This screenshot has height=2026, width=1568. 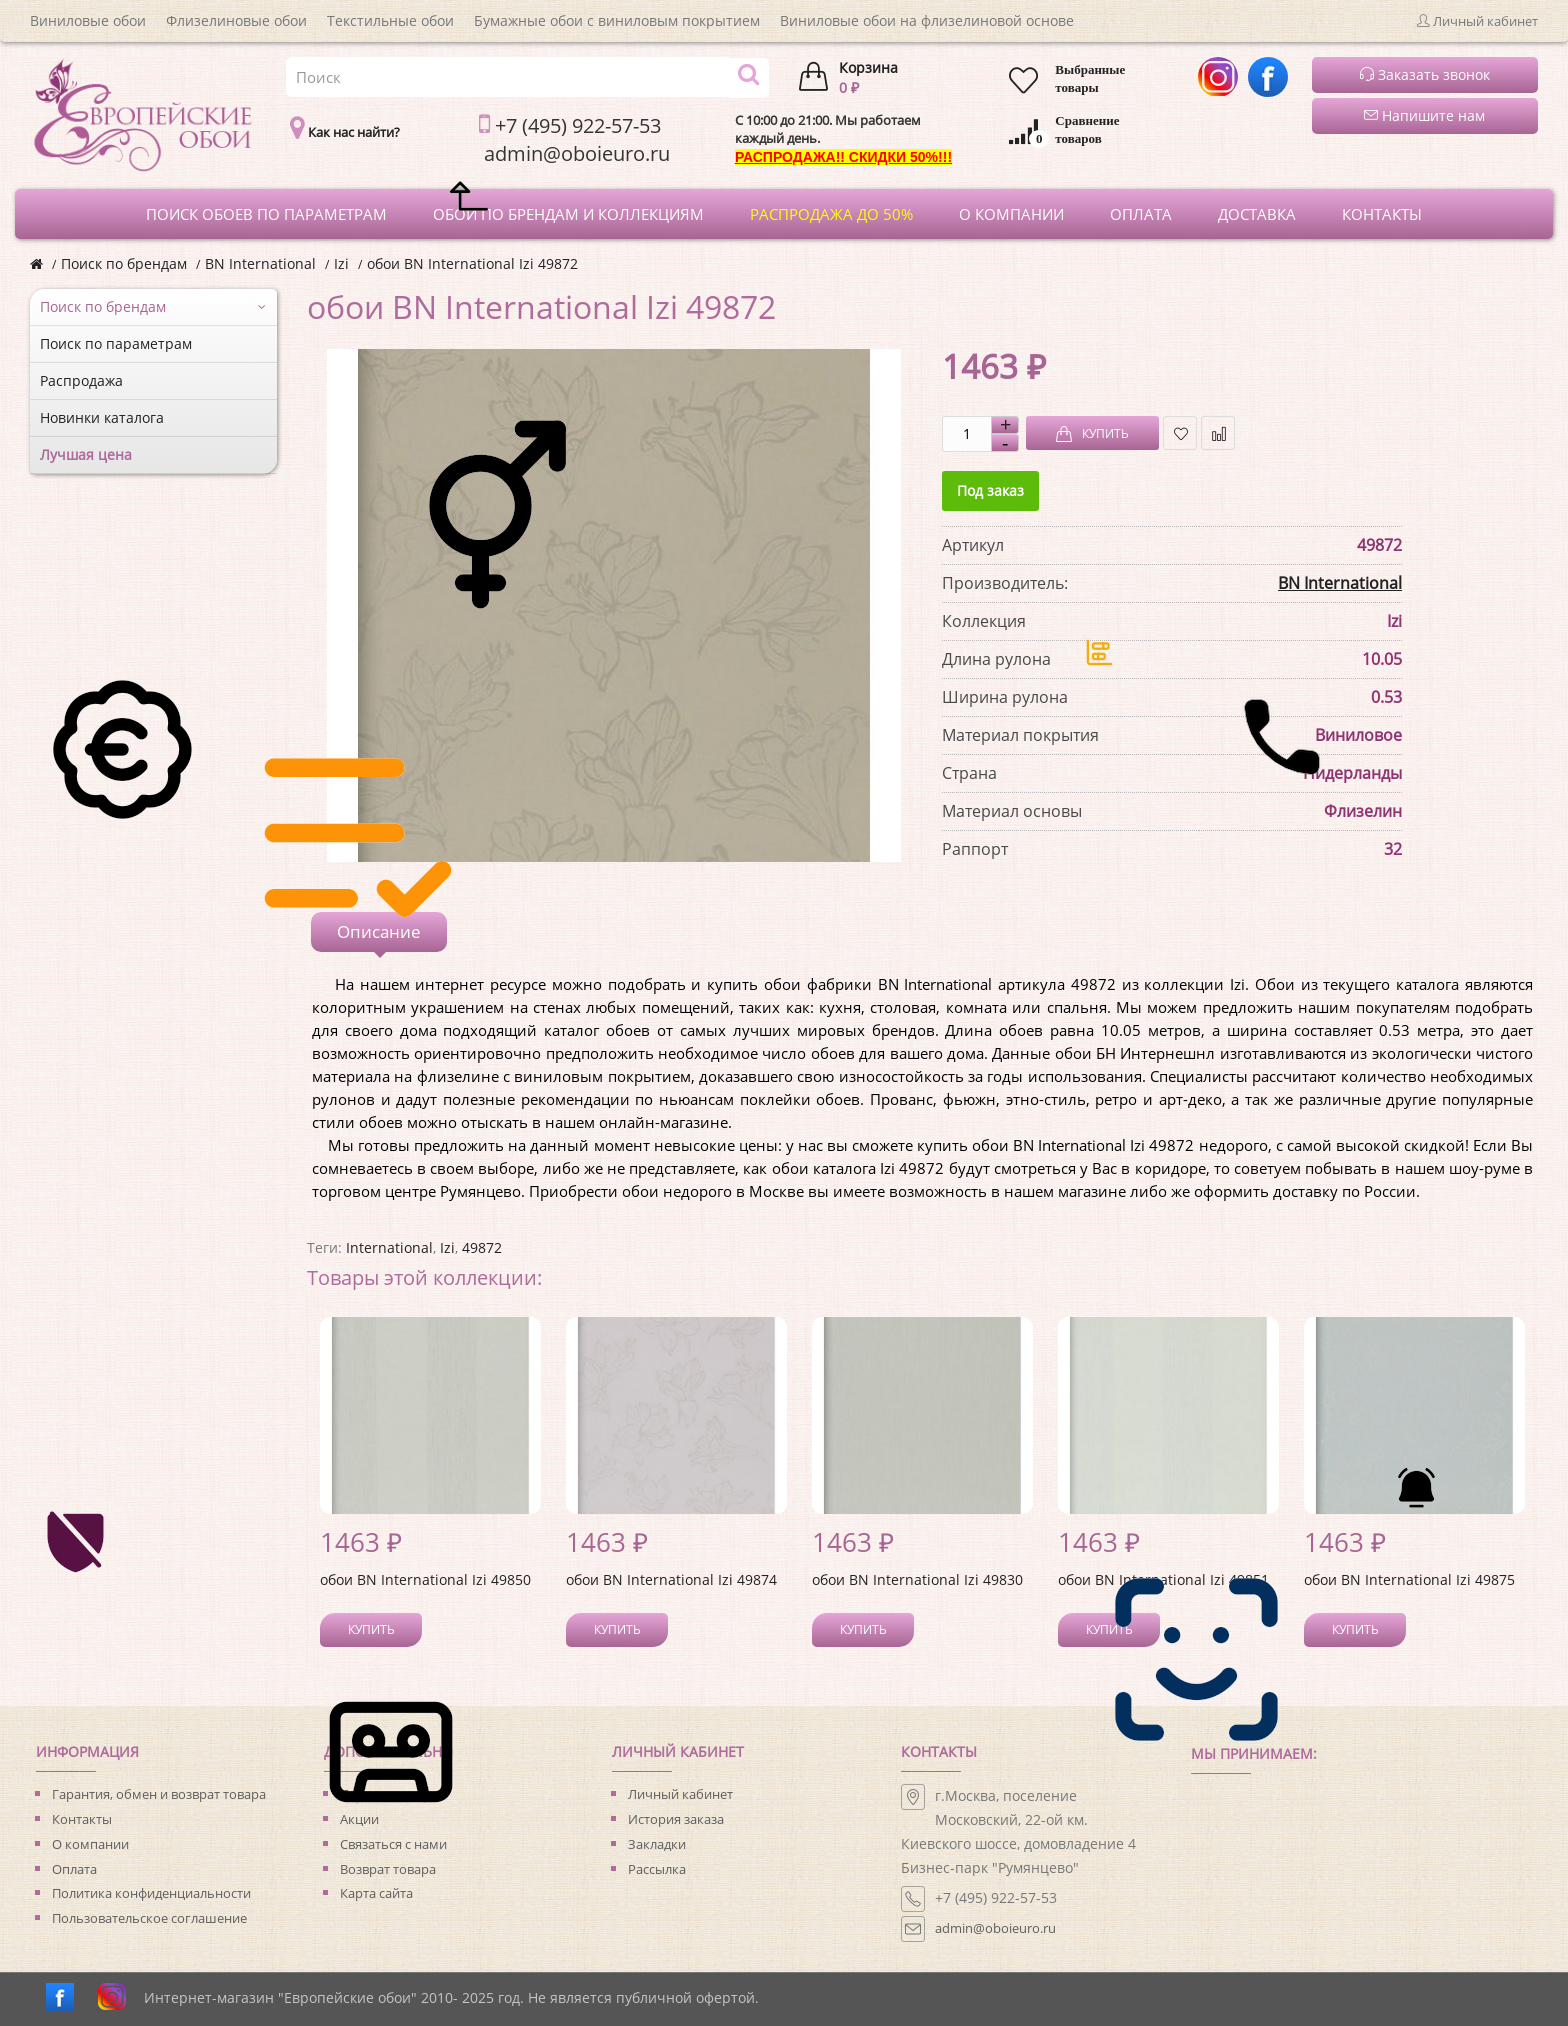 I want to click on view completed tasks, so click(x=358, y=833).